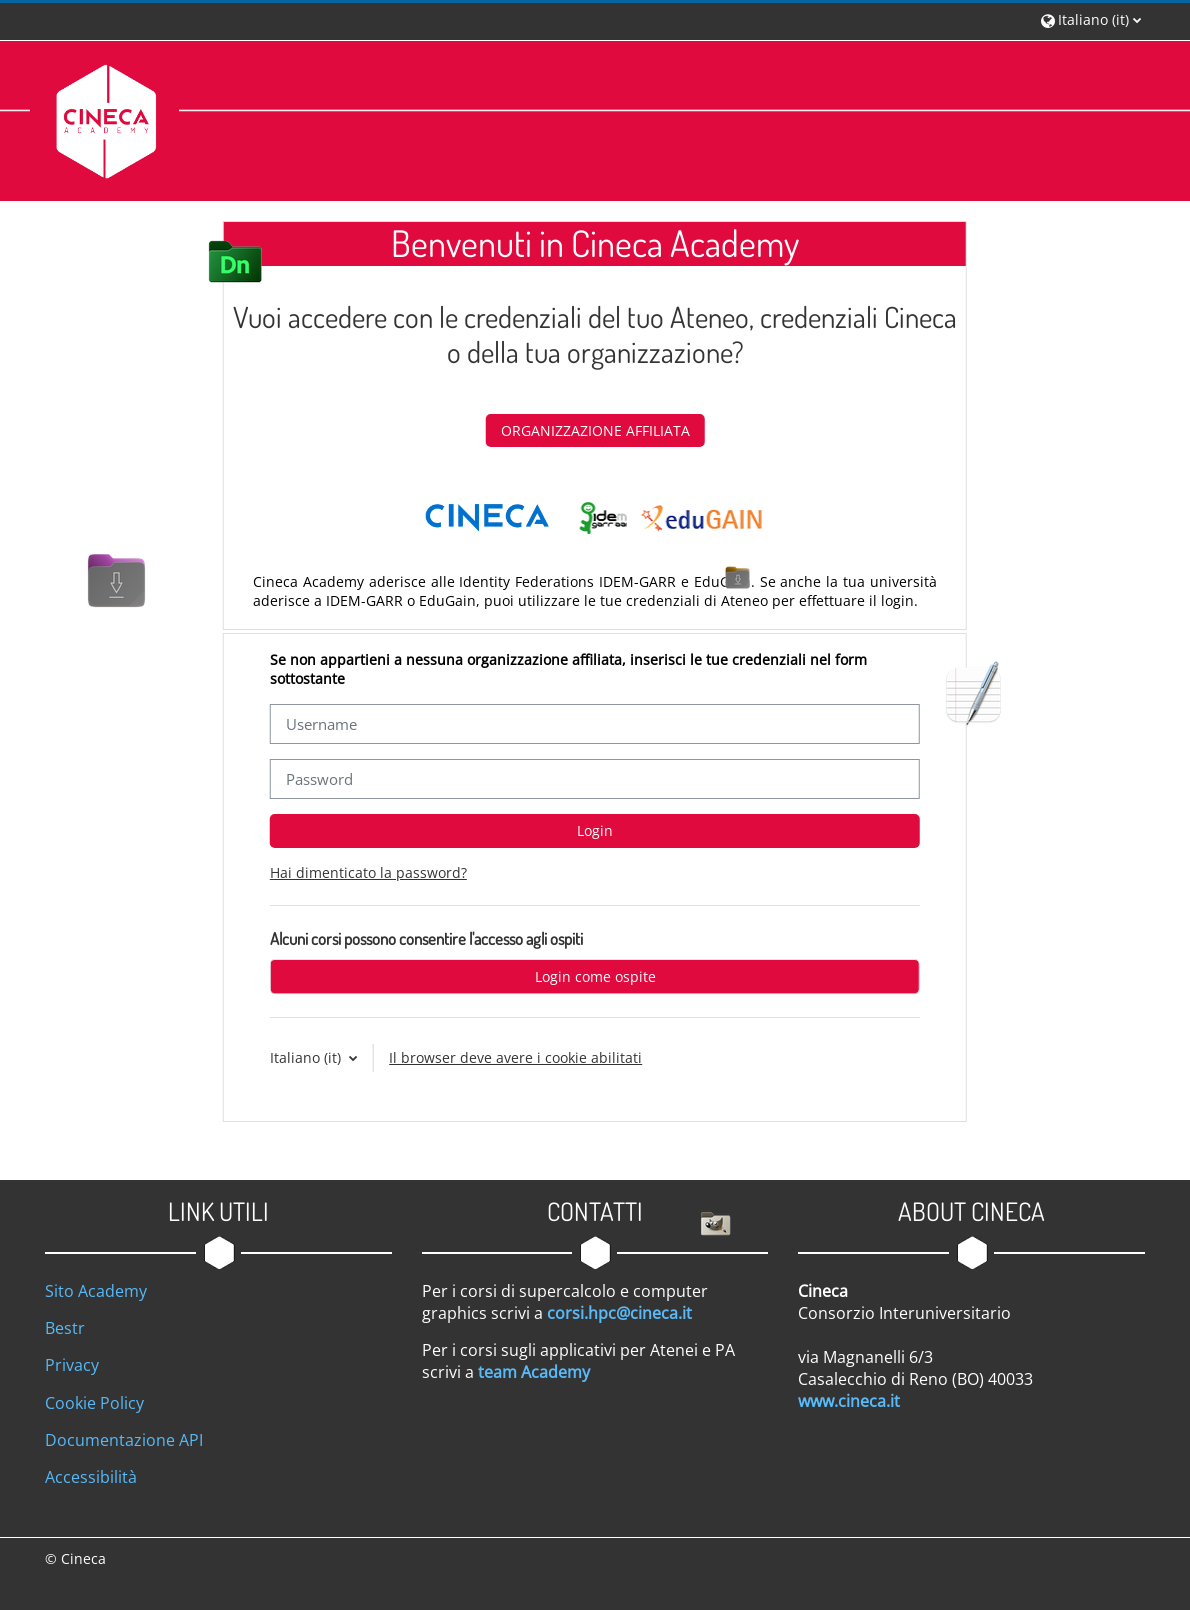 The image size is (1190, 1610). What do you see at coordinates (235, 263) in the screenshot?
I see `open folder containing Adobe Dimension project files` at bounding box center [235, 263].